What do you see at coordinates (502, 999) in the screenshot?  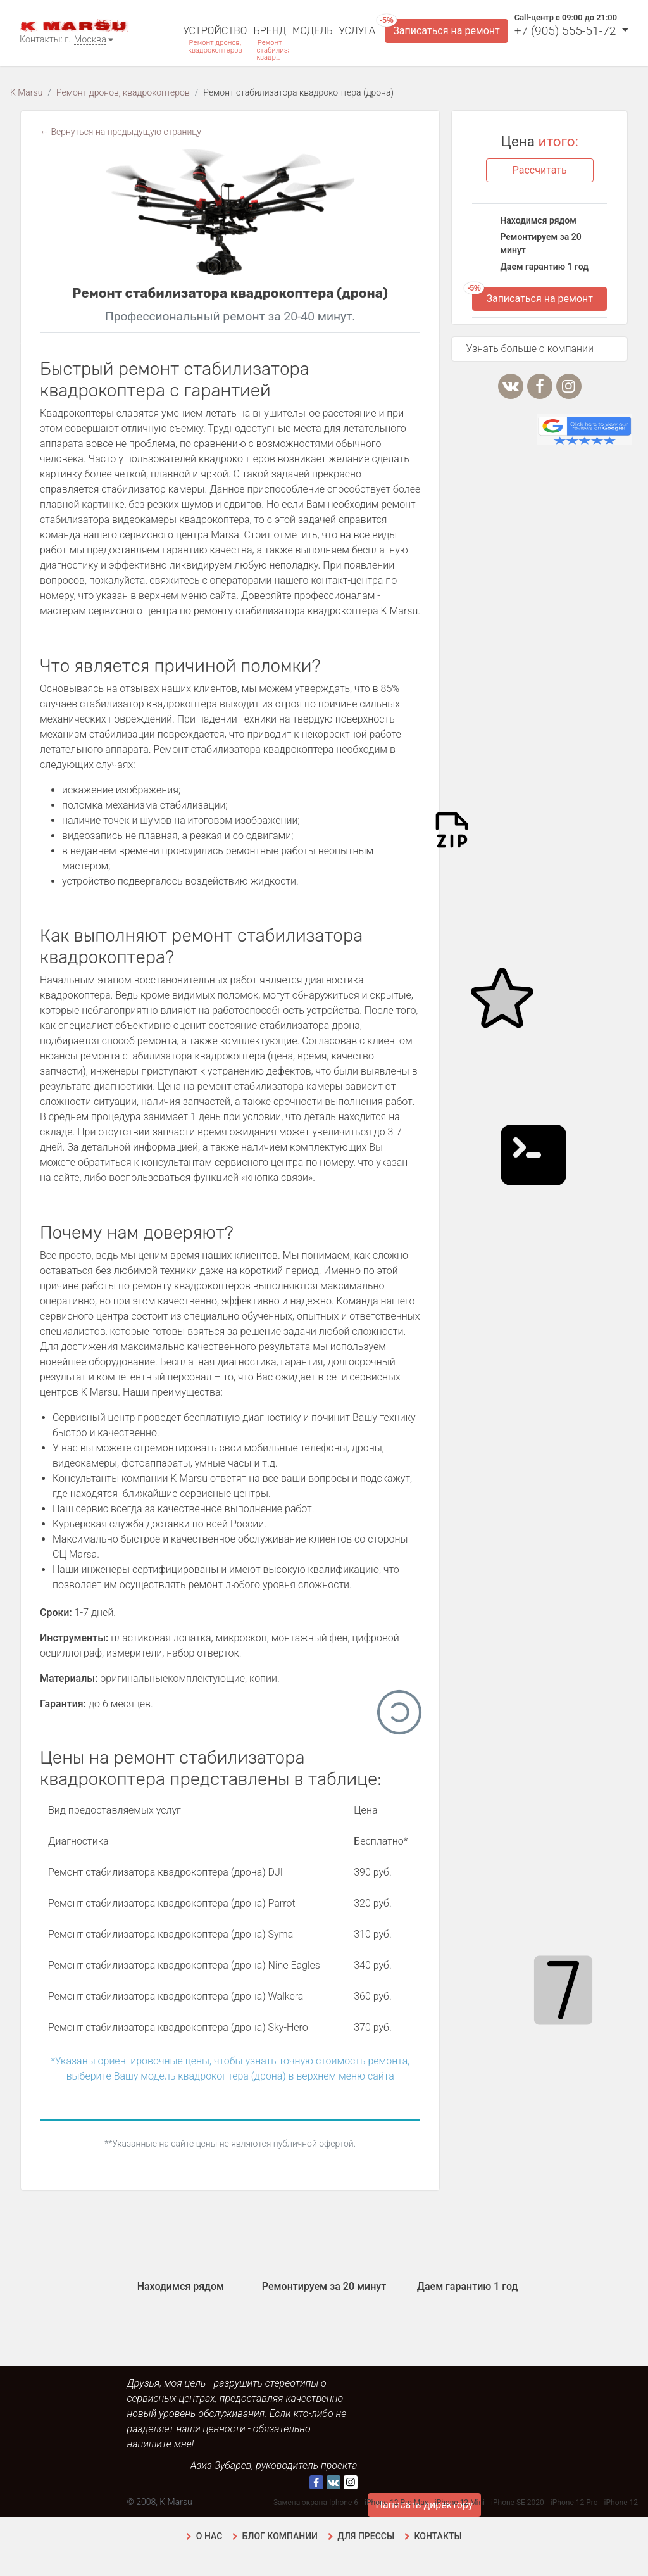 I see `add to favorites` at bounding box center [502, 999].